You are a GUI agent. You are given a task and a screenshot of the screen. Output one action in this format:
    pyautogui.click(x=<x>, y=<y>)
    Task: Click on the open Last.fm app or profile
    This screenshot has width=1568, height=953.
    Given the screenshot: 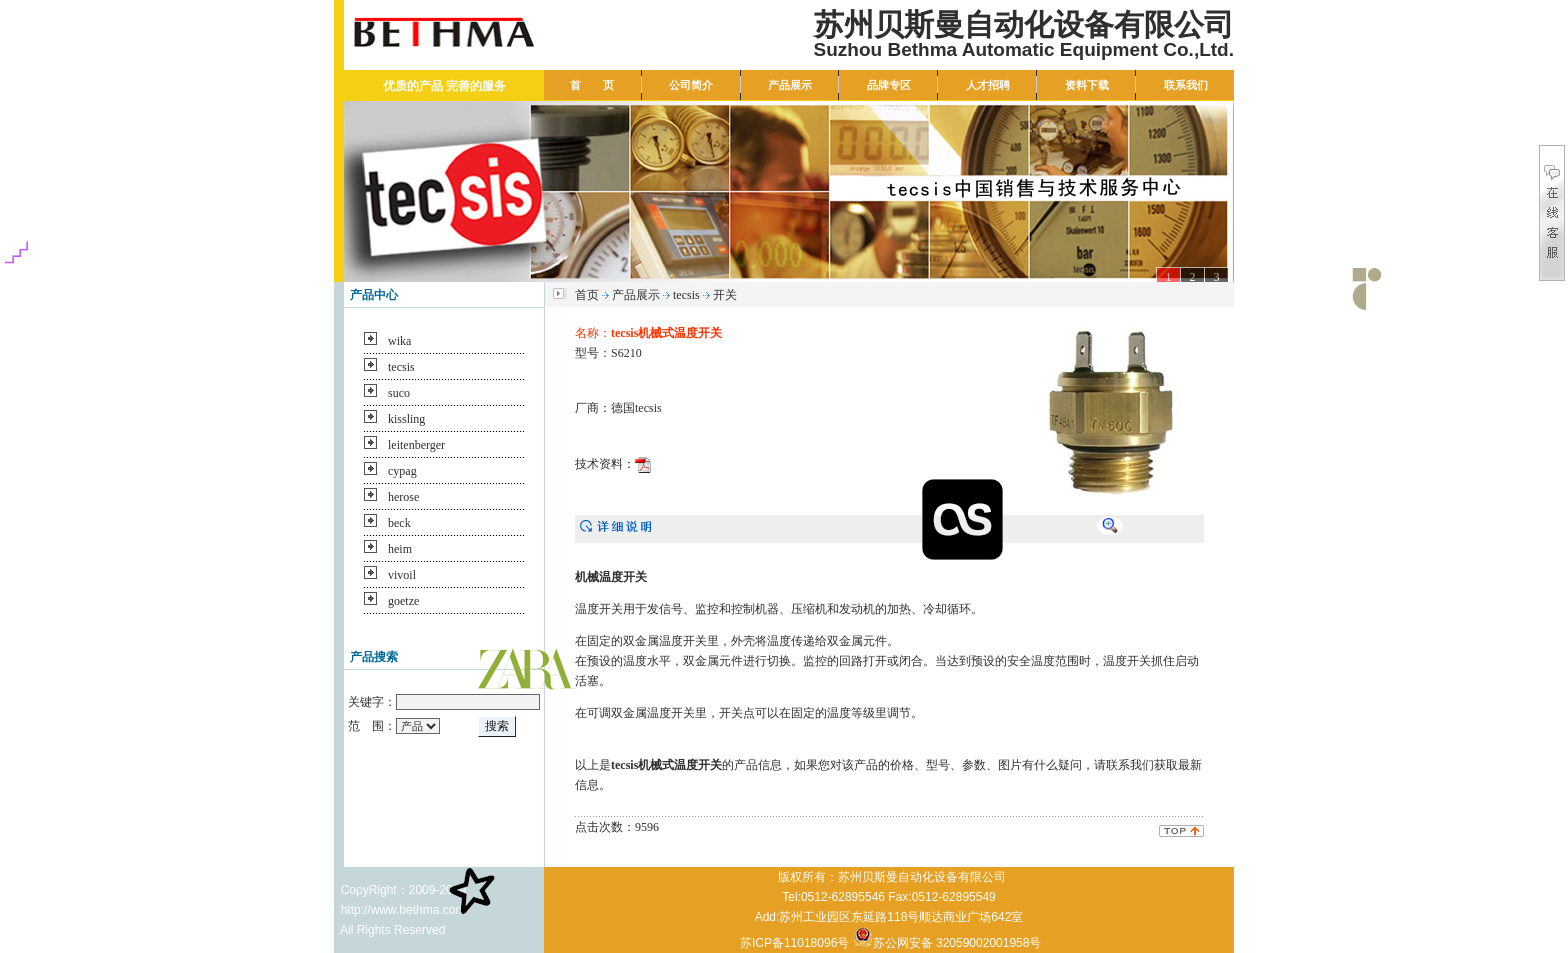 What is the action you would take?
    pyautogui.click(x=962, y=519)
    